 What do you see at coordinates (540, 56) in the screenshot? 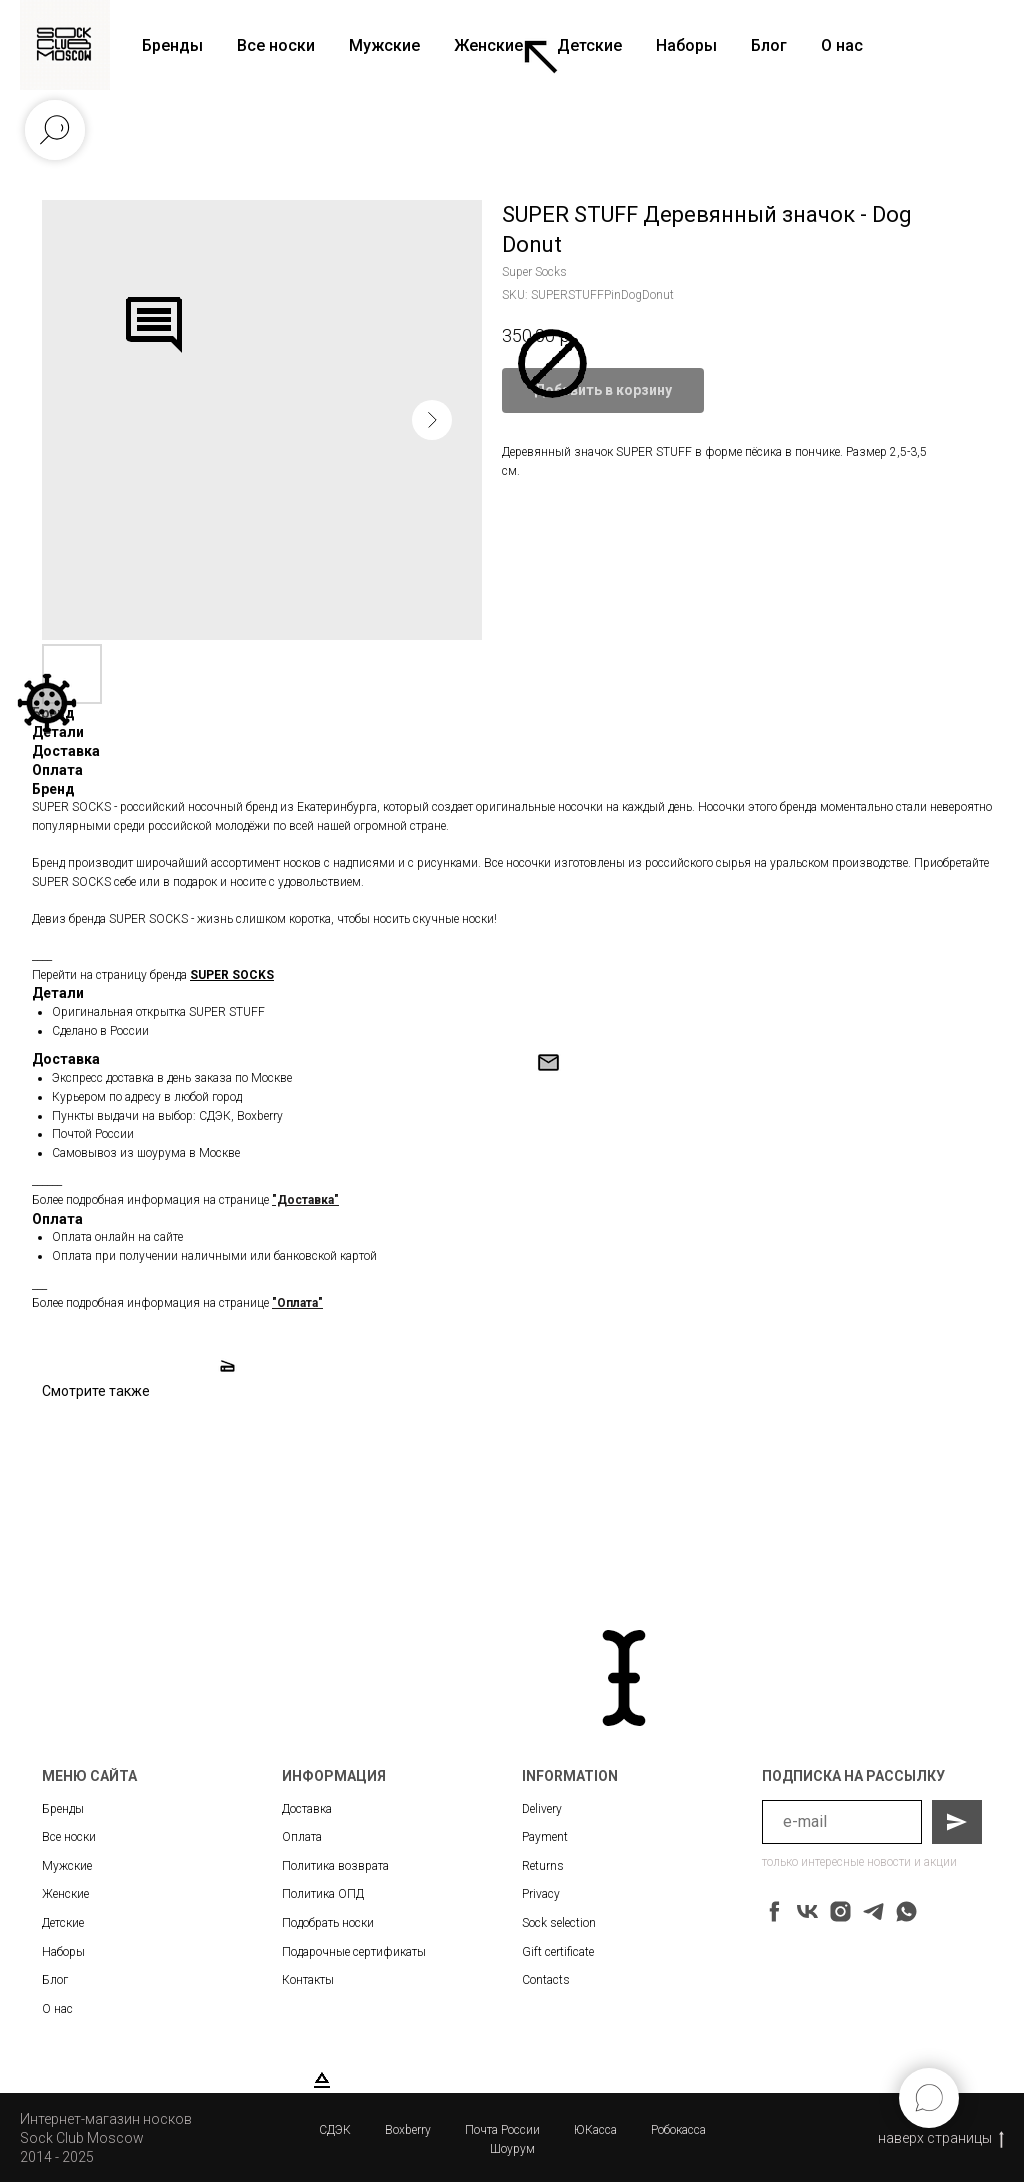
I see `navigate to the northwest direction` at bounding box center [540, 56].